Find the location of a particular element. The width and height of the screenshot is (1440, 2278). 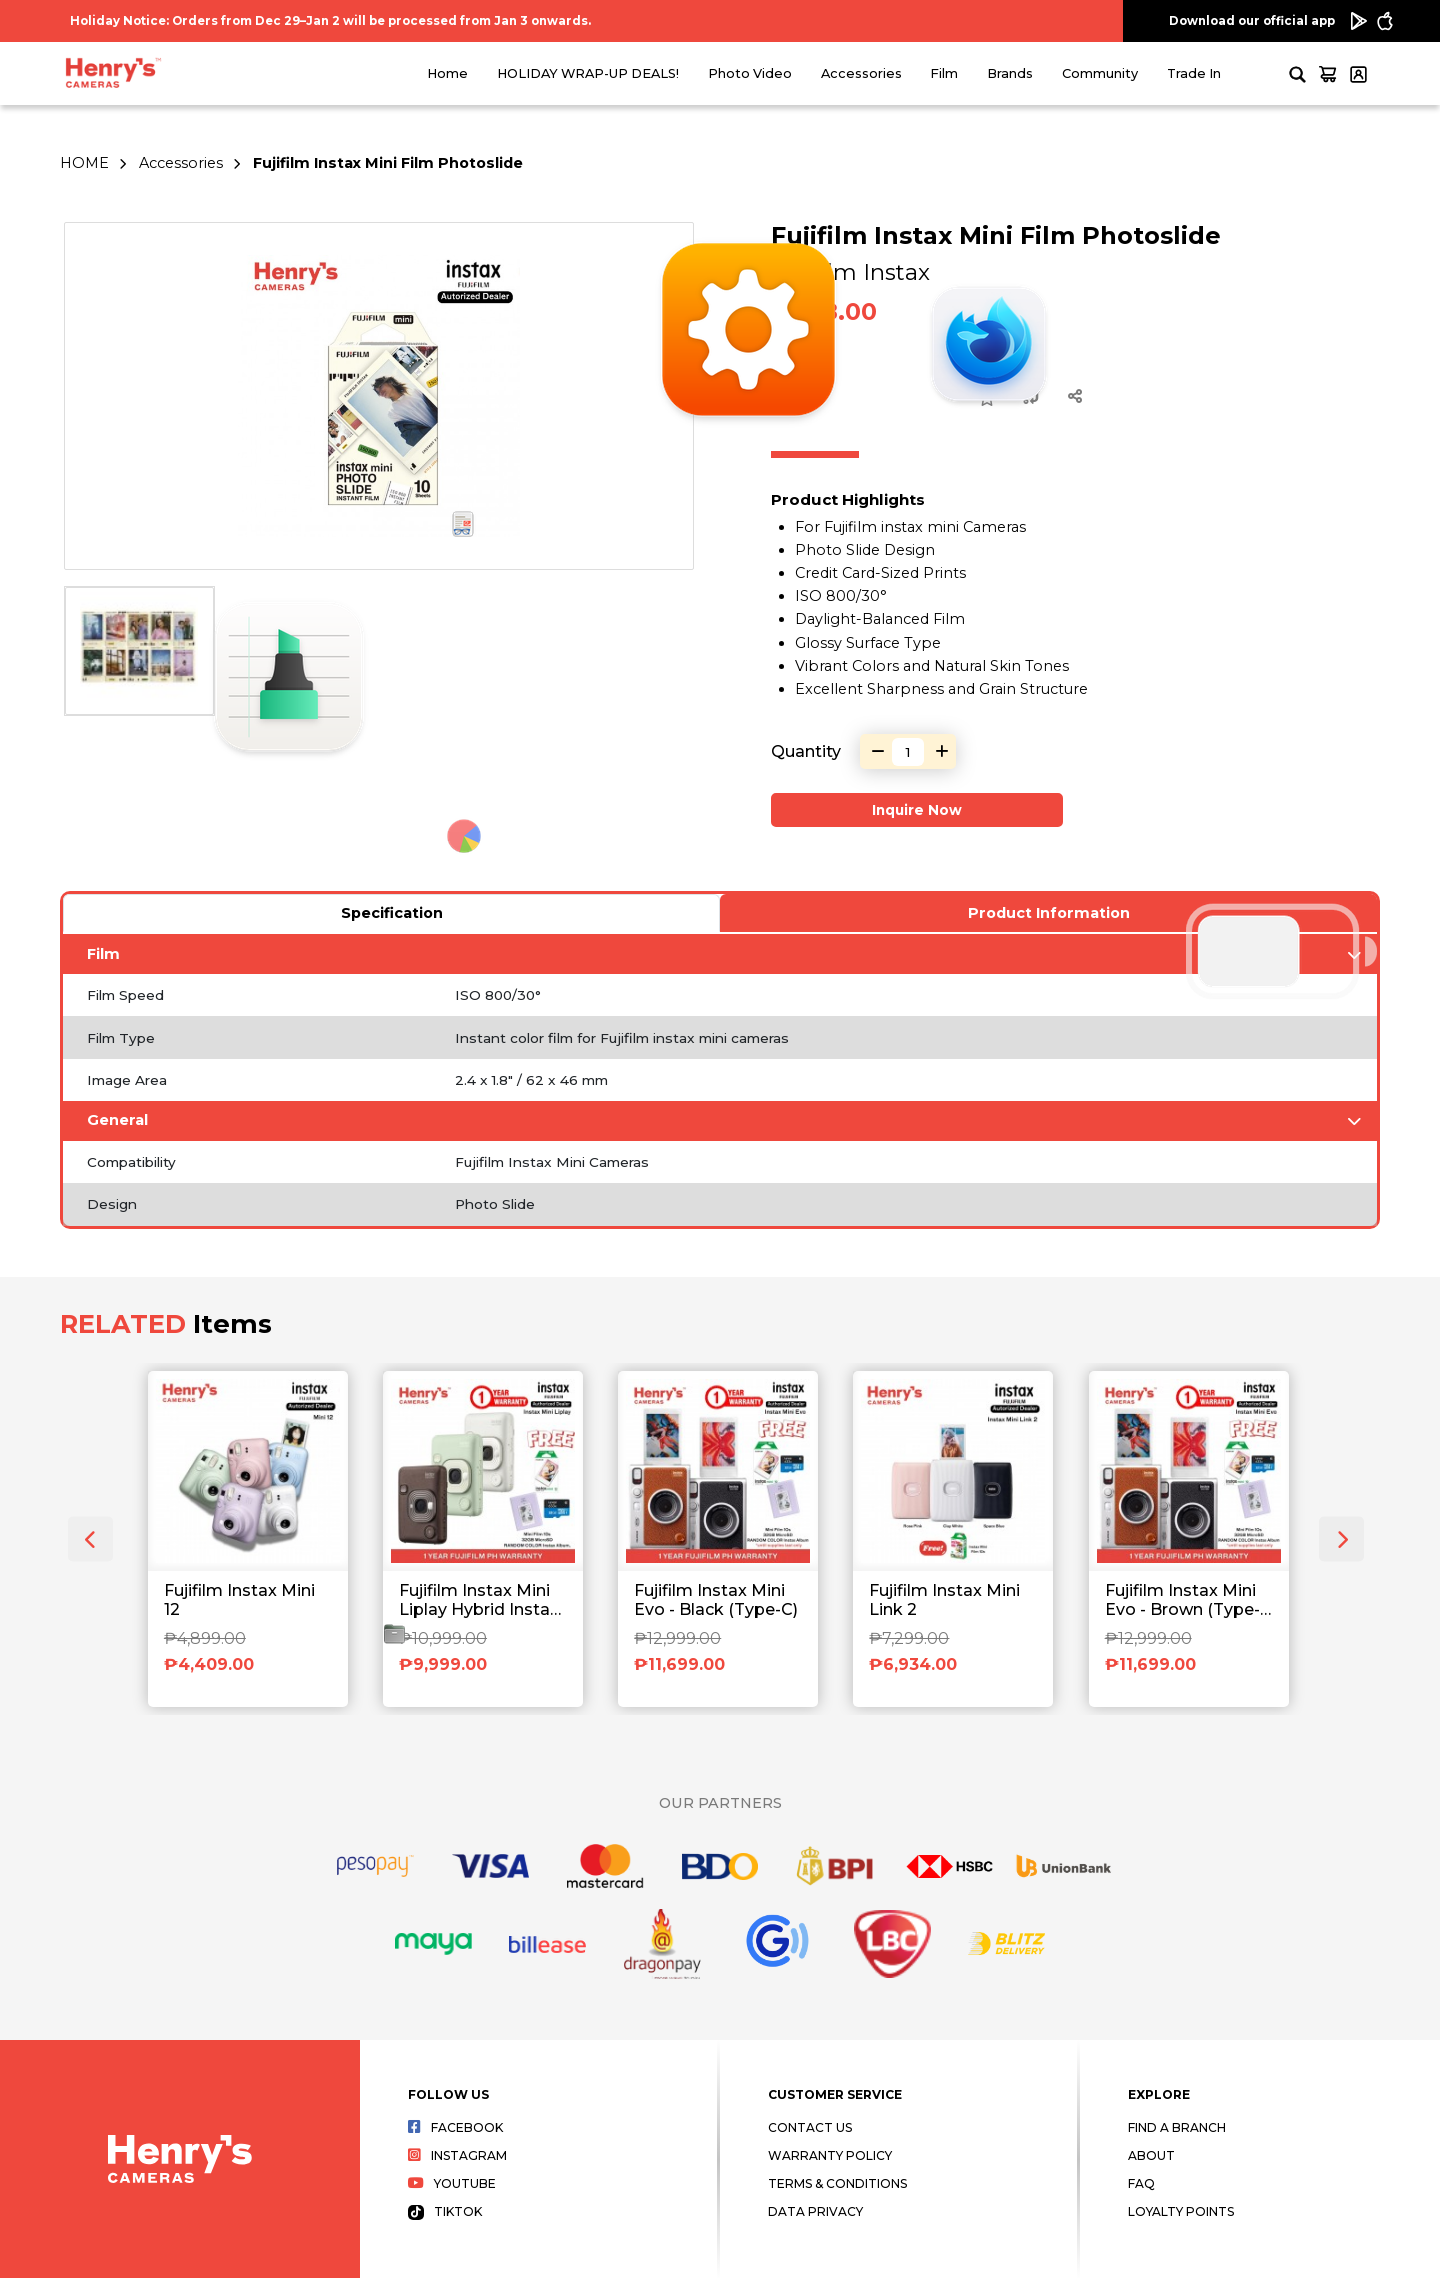

open Firefox Developer Edition browser is located at coordinates (989, 344).